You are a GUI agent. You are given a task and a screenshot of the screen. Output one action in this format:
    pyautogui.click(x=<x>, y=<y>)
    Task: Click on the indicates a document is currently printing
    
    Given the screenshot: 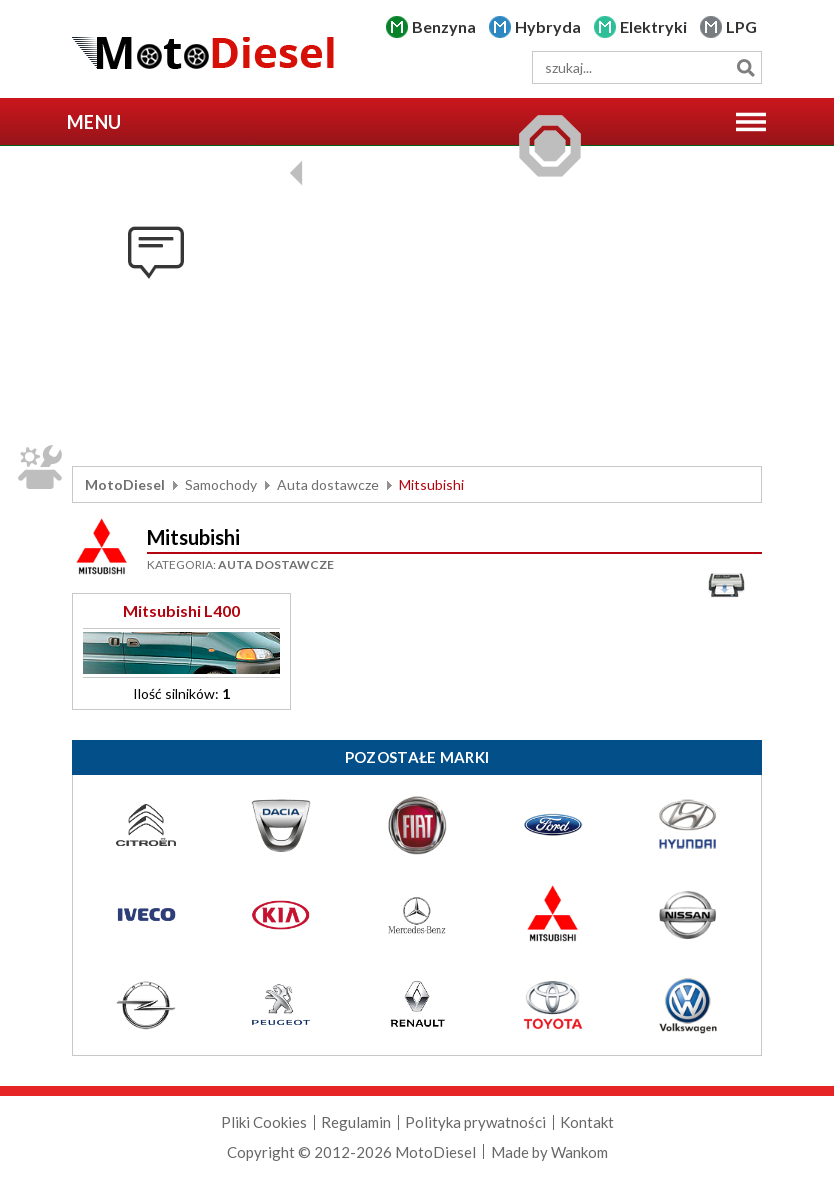 What is the action you would take?
    pyautogui.click(x=726, y=584)
    